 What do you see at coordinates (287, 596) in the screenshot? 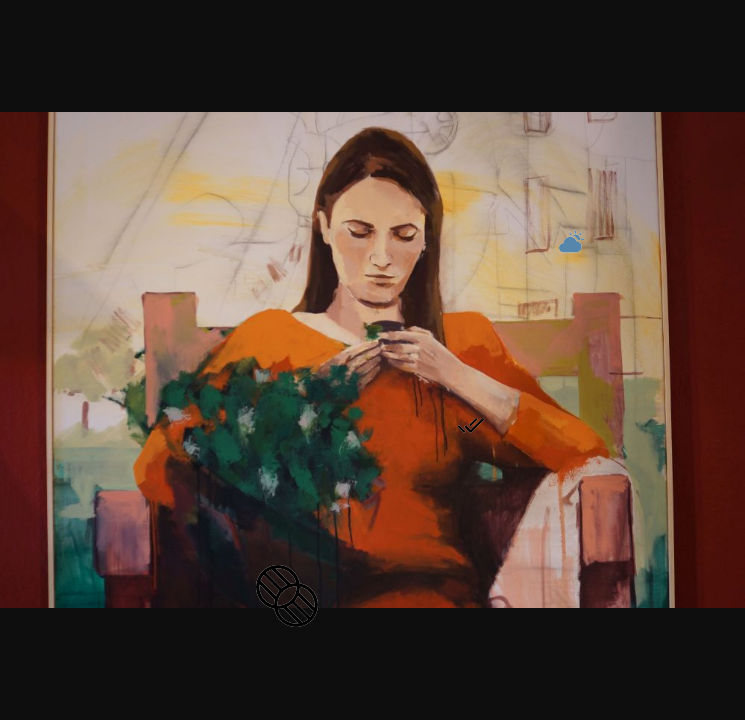
I see `exclude overlapping elements from selection` at bounding box center [287, 596].